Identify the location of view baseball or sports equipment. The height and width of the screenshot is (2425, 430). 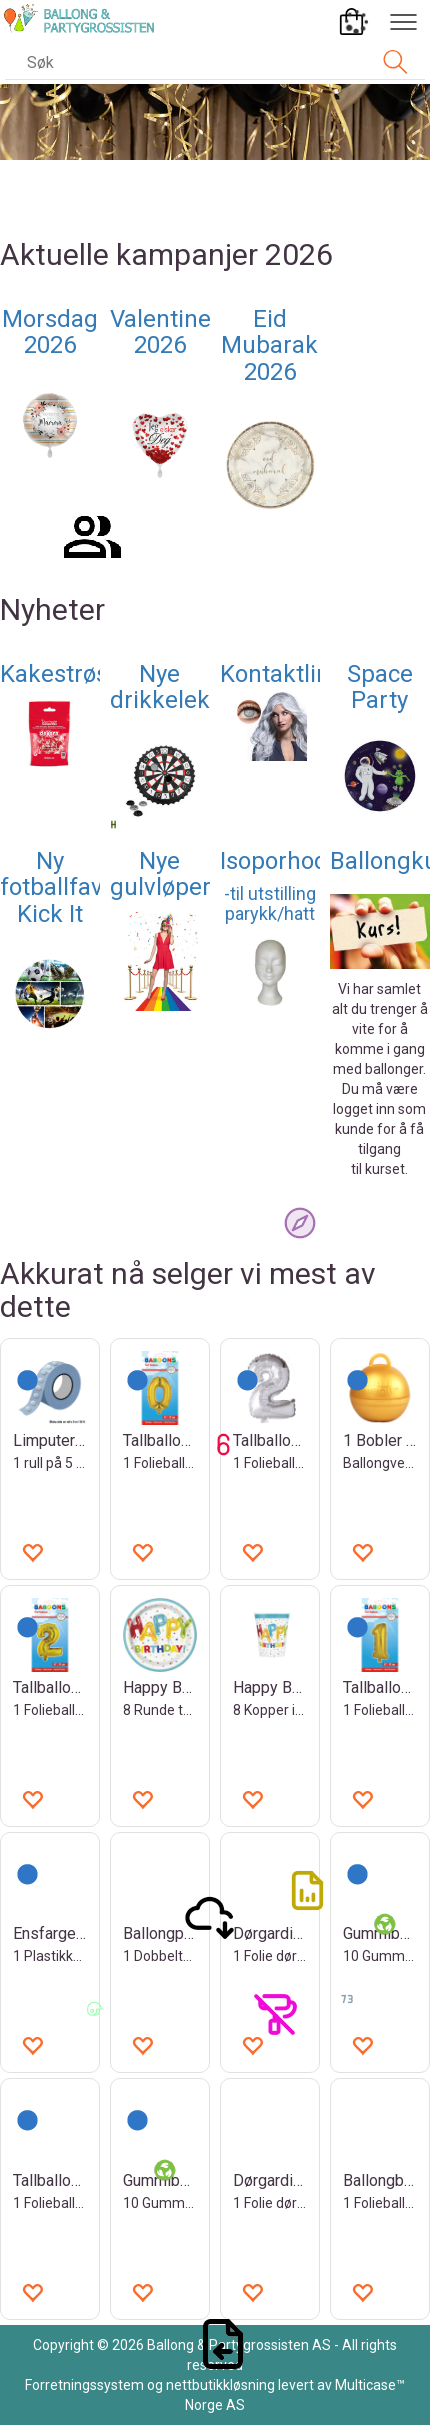
(95, 2009).